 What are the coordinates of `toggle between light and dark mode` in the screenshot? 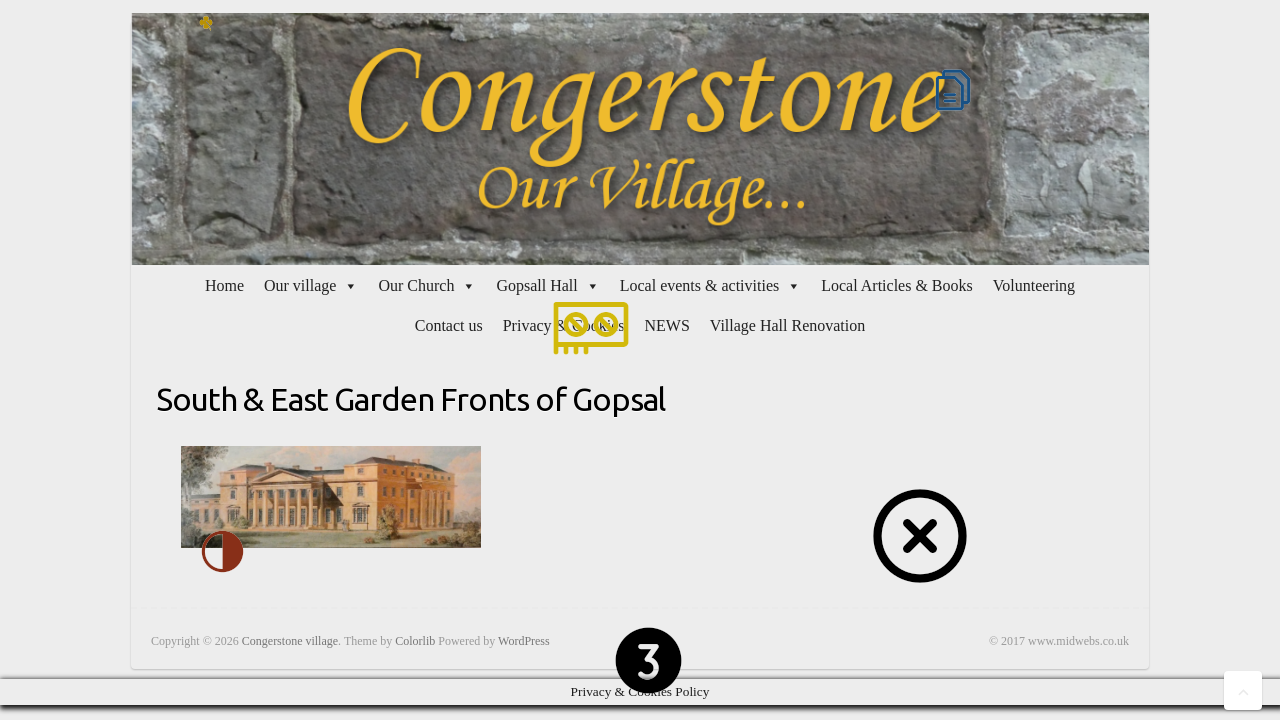 It's located at (222, 551).